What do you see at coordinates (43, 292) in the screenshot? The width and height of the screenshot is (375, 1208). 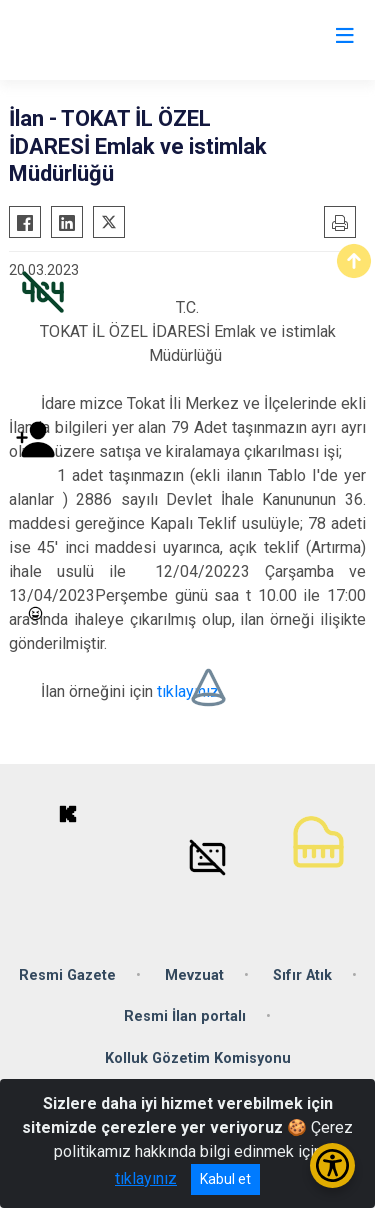 I see `indicates 404 error detection is disabled` at bounding box center [43, 292].